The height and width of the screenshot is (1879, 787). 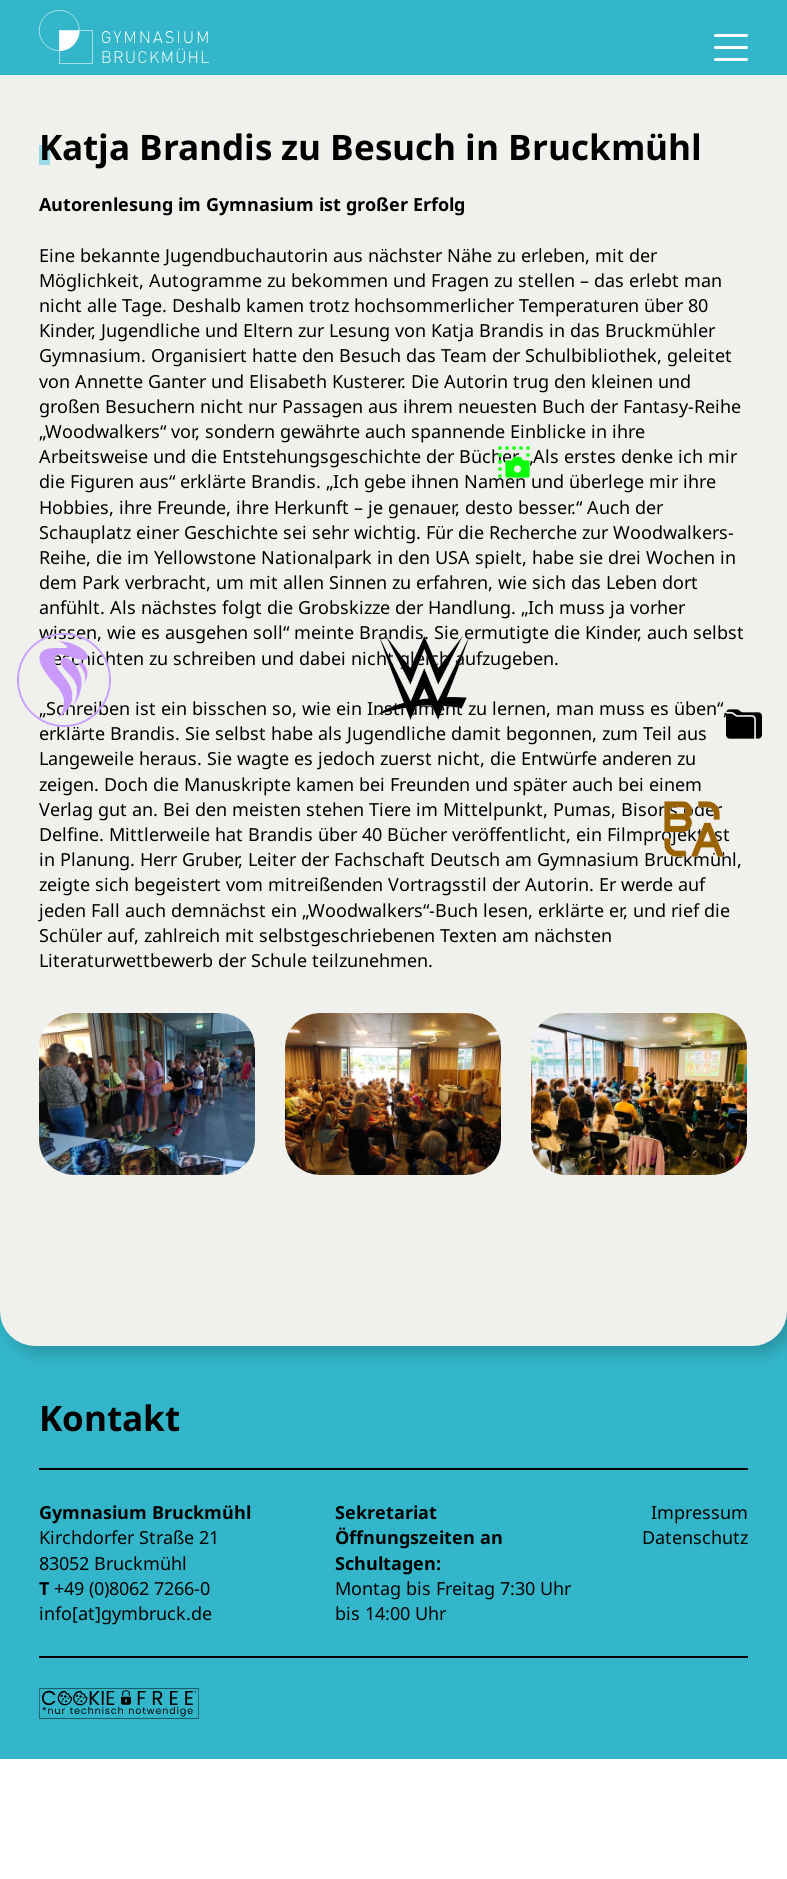 I want to click on WWE official logo, so click(x=423, y=677).